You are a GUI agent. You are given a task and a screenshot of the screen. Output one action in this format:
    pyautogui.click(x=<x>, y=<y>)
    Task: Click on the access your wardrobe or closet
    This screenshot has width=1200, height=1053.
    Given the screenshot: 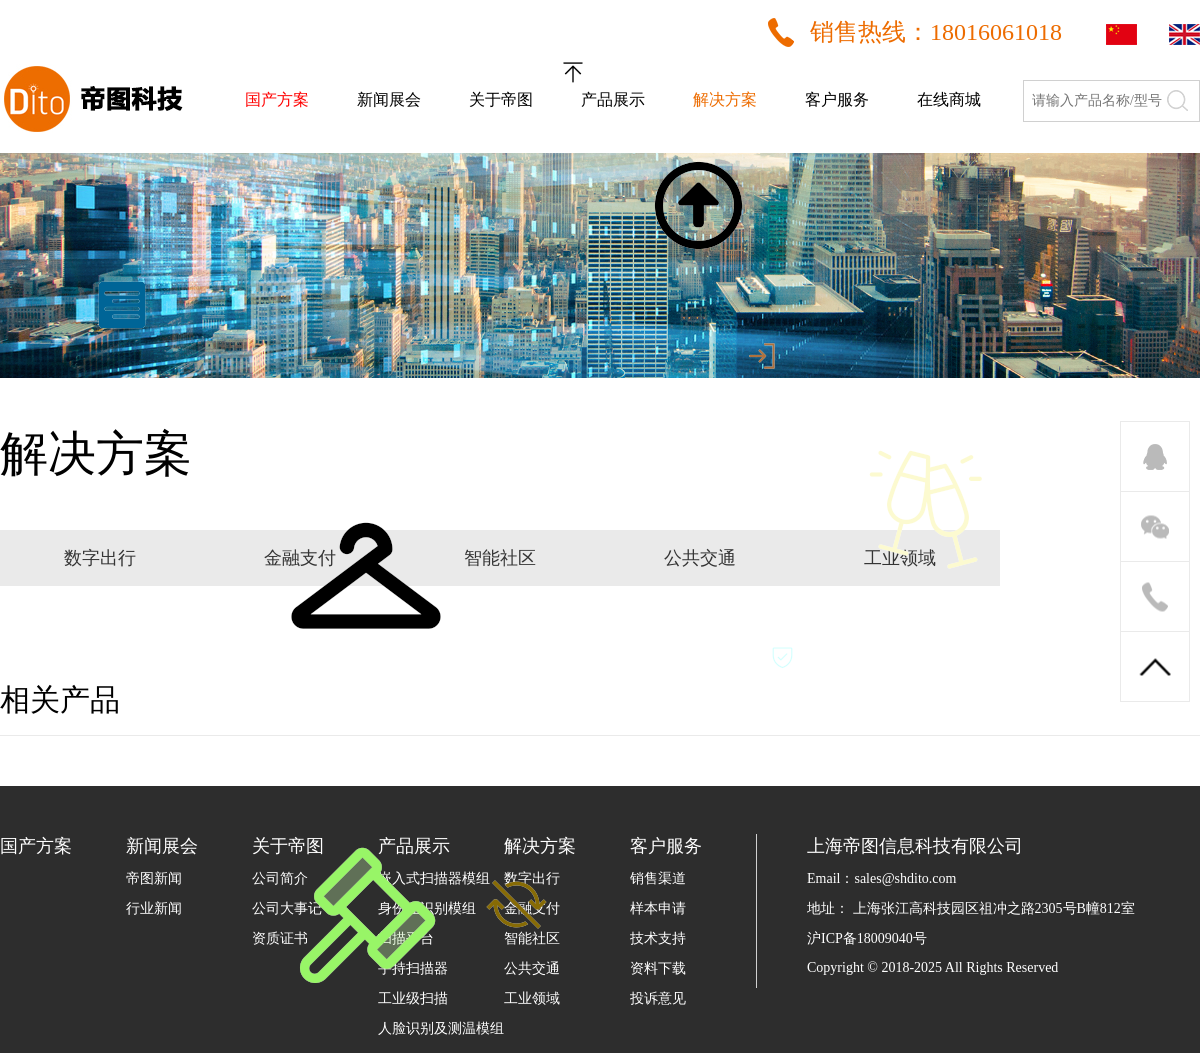 What is the action you would take?
    pyautogui.click(x=366, y=583)
    